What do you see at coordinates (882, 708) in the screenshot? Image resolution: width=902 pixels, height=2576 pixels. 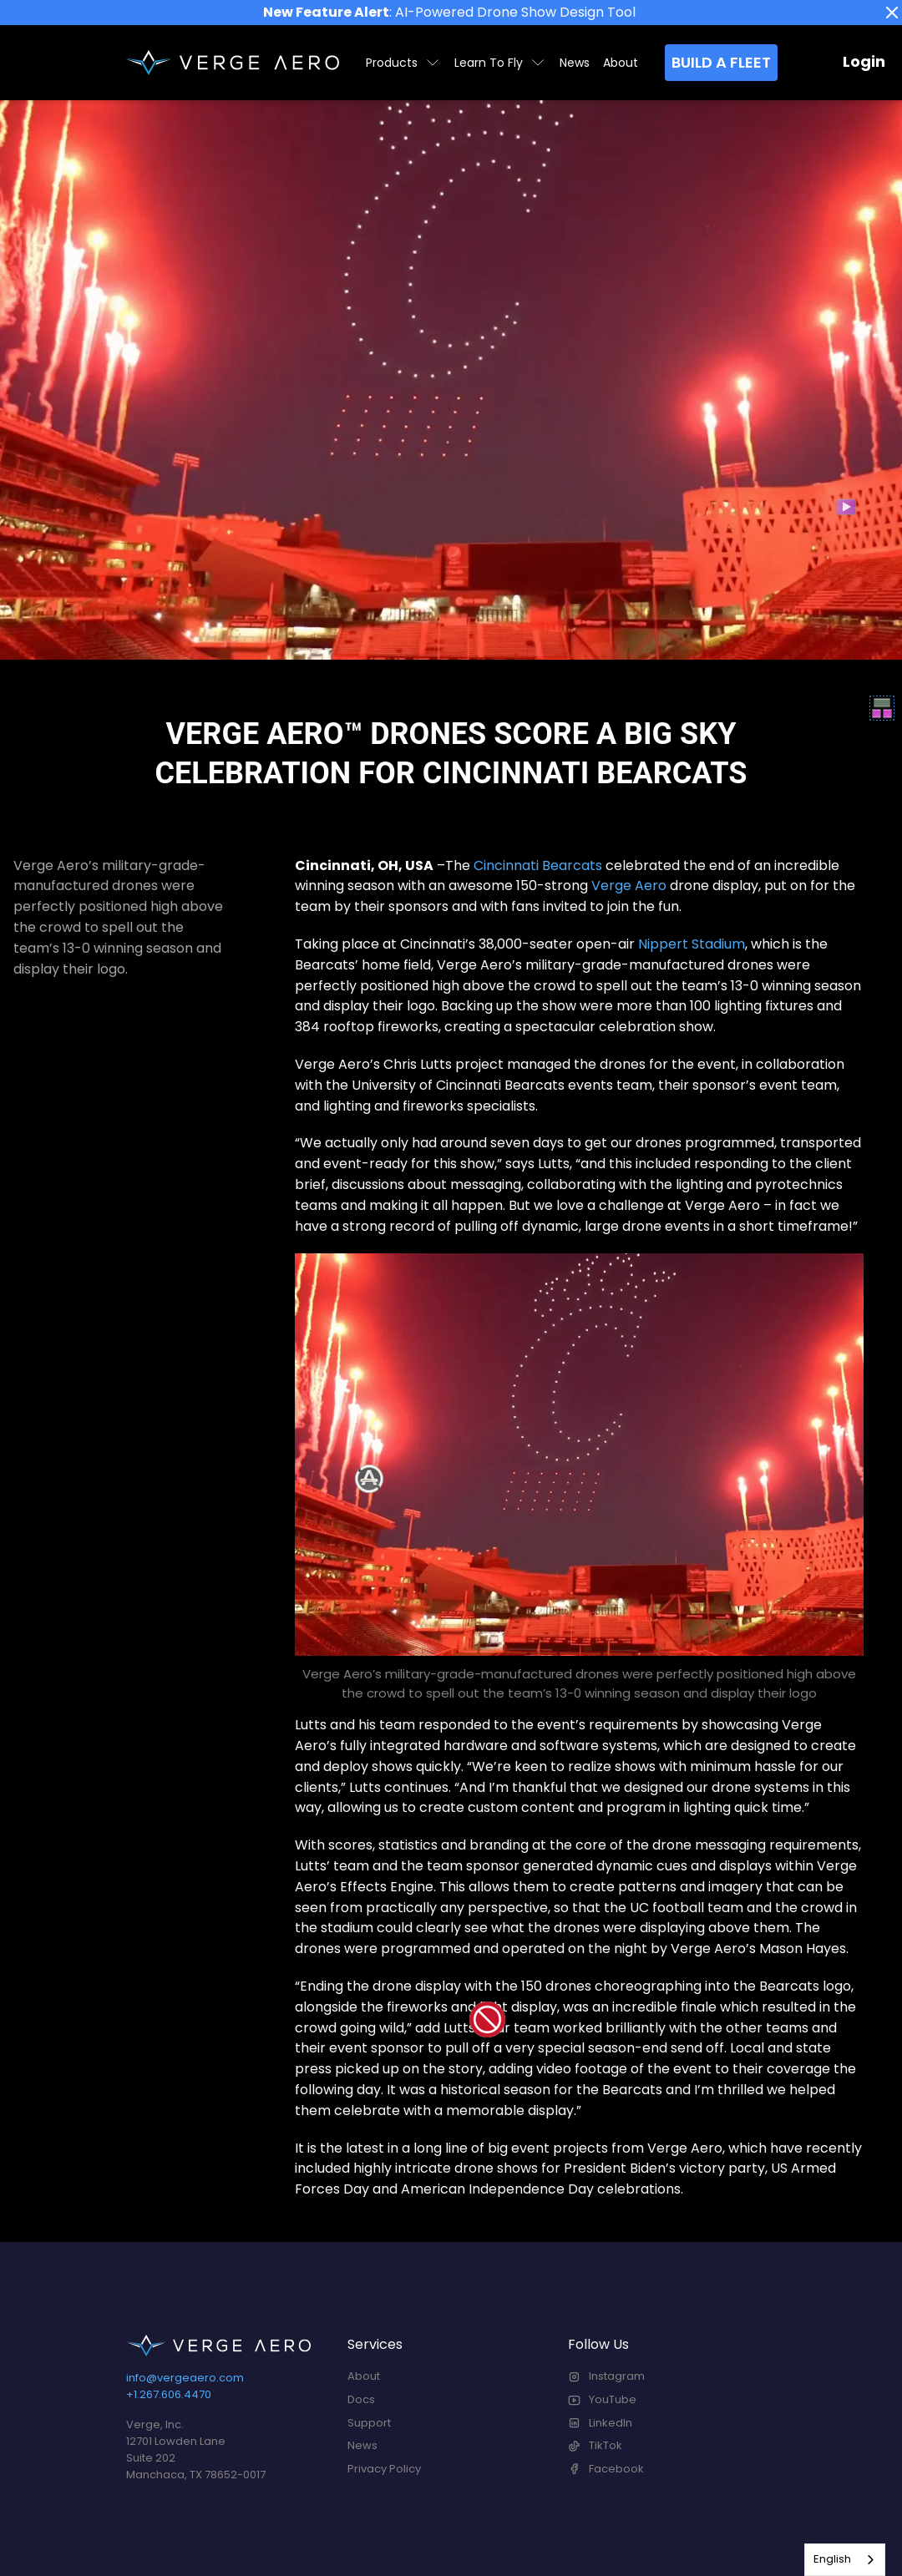 I see `select all items in the current view` at bounding box center [882, 708].